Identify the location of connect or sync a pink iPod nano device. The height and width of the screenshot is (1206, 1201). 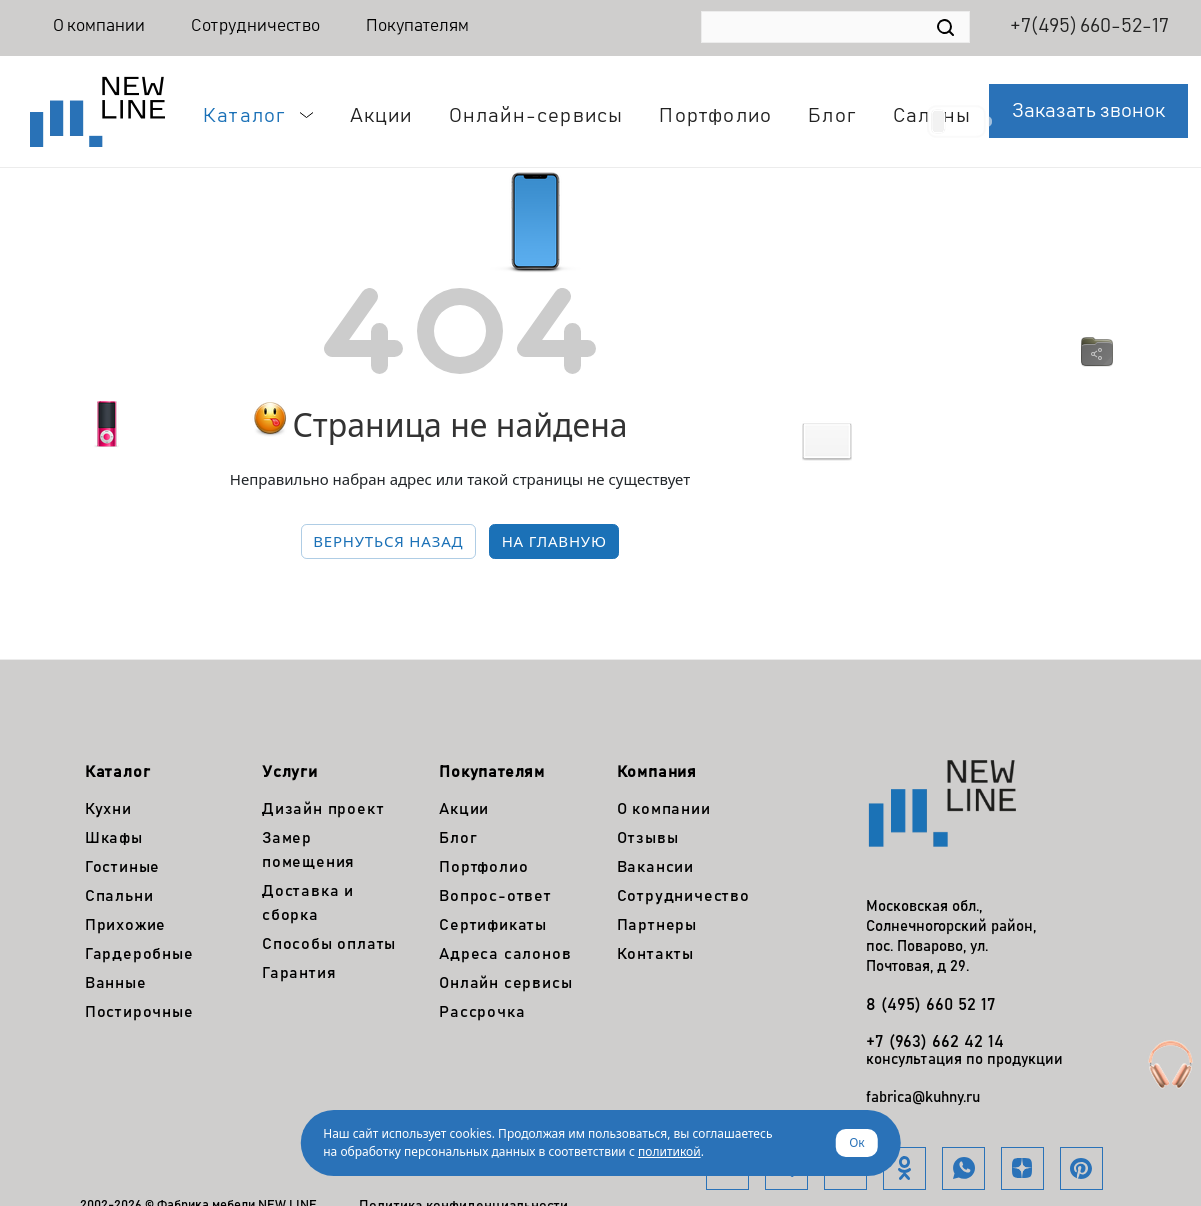
(106, 424).